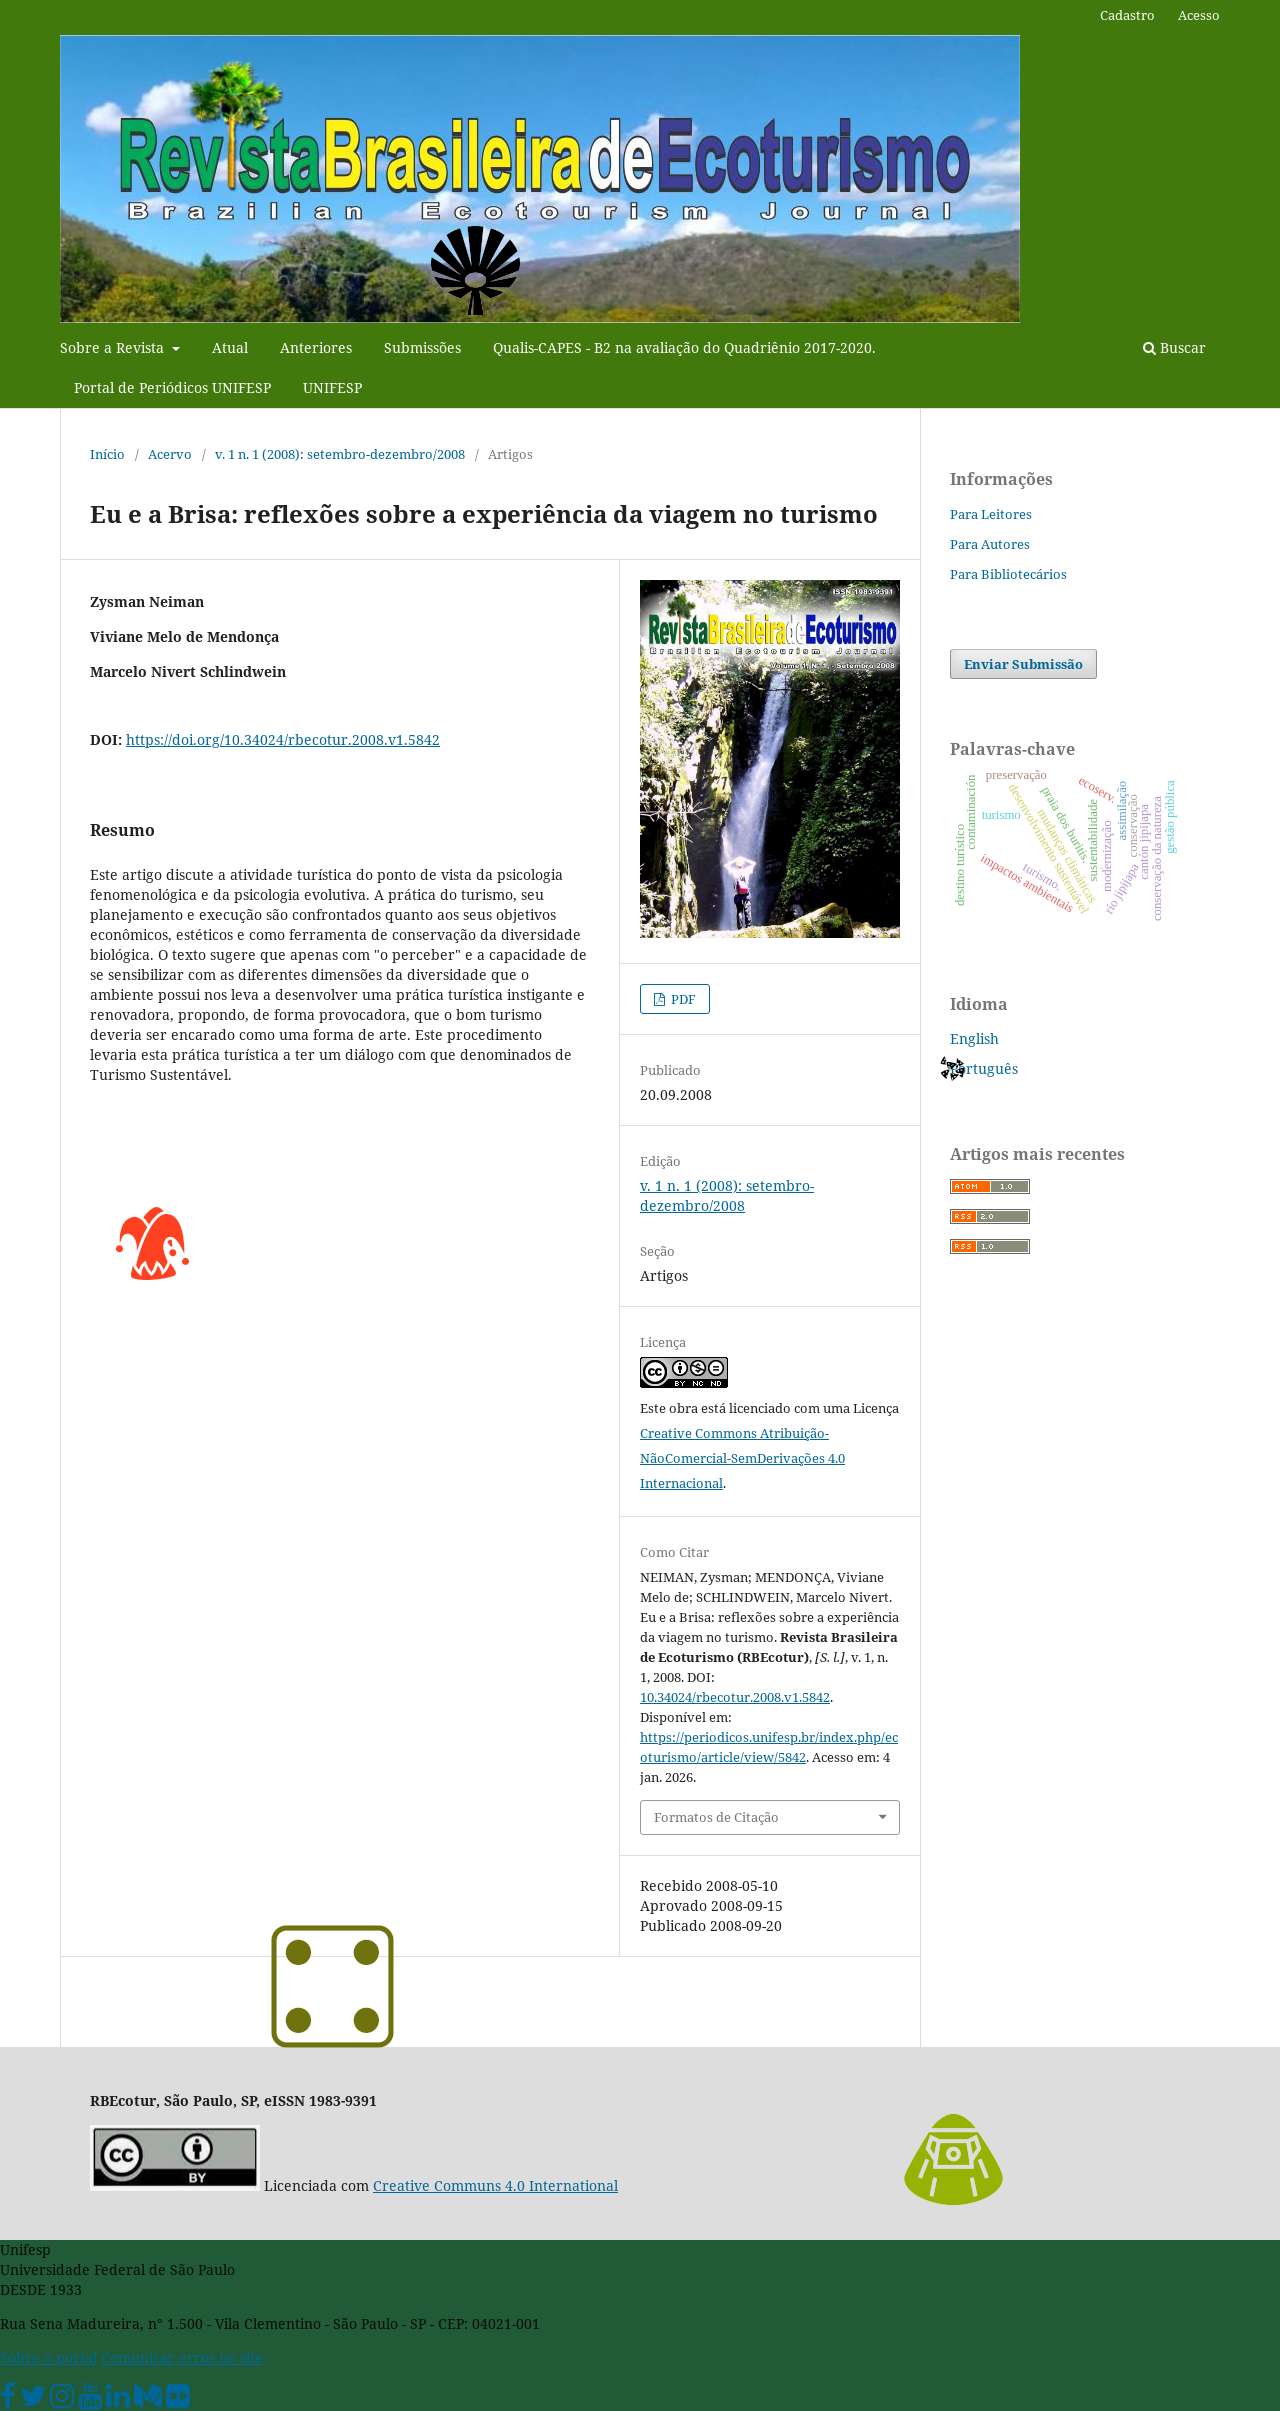  What do you see at coordinates (332, 1986) in the screenshot?
I see `roll the dice or randomize selection` at bounding box center [332, 1986].